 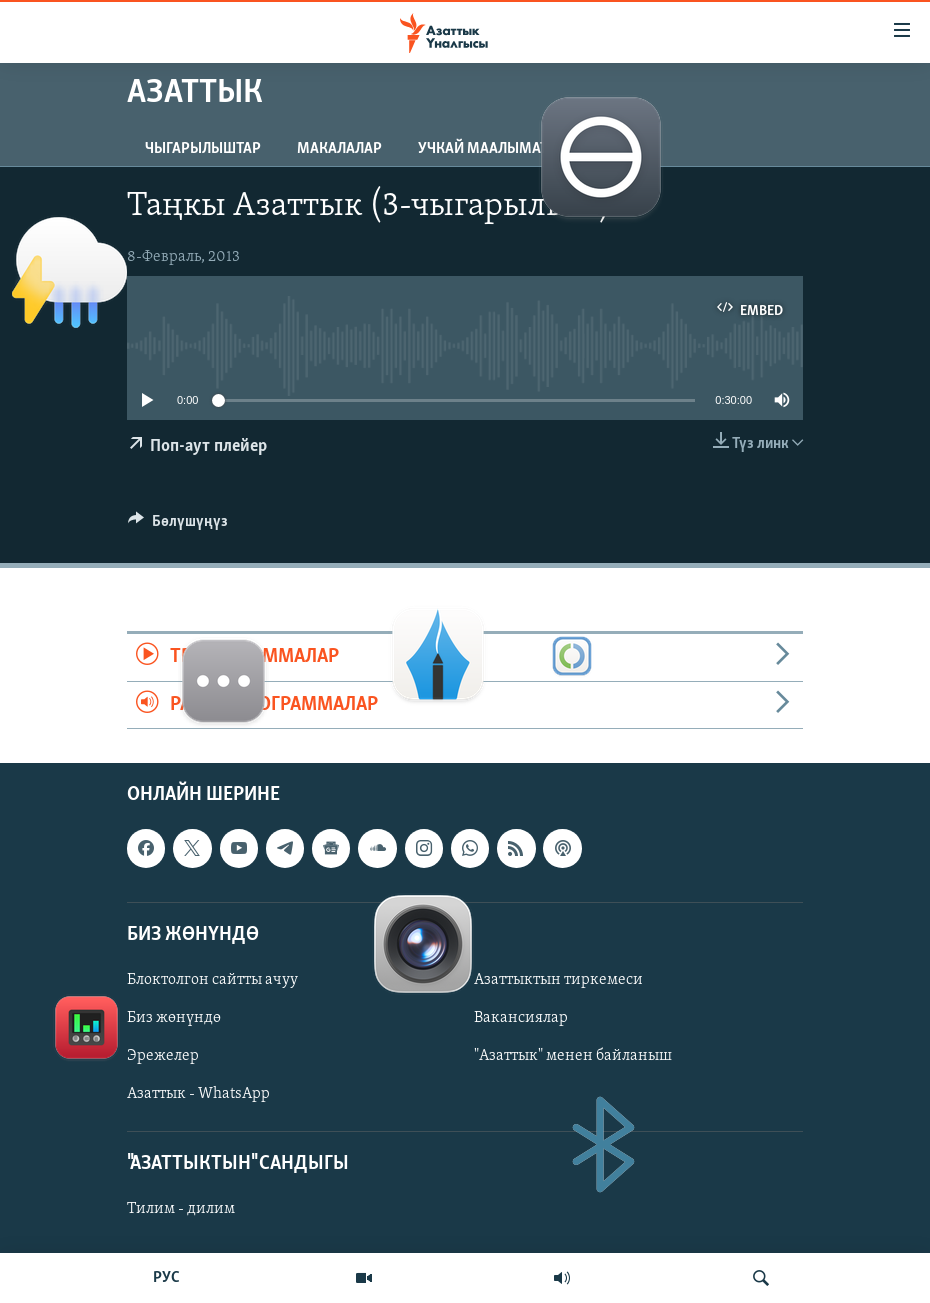 I want to click on open the camera app, so click(x=423, y=944).